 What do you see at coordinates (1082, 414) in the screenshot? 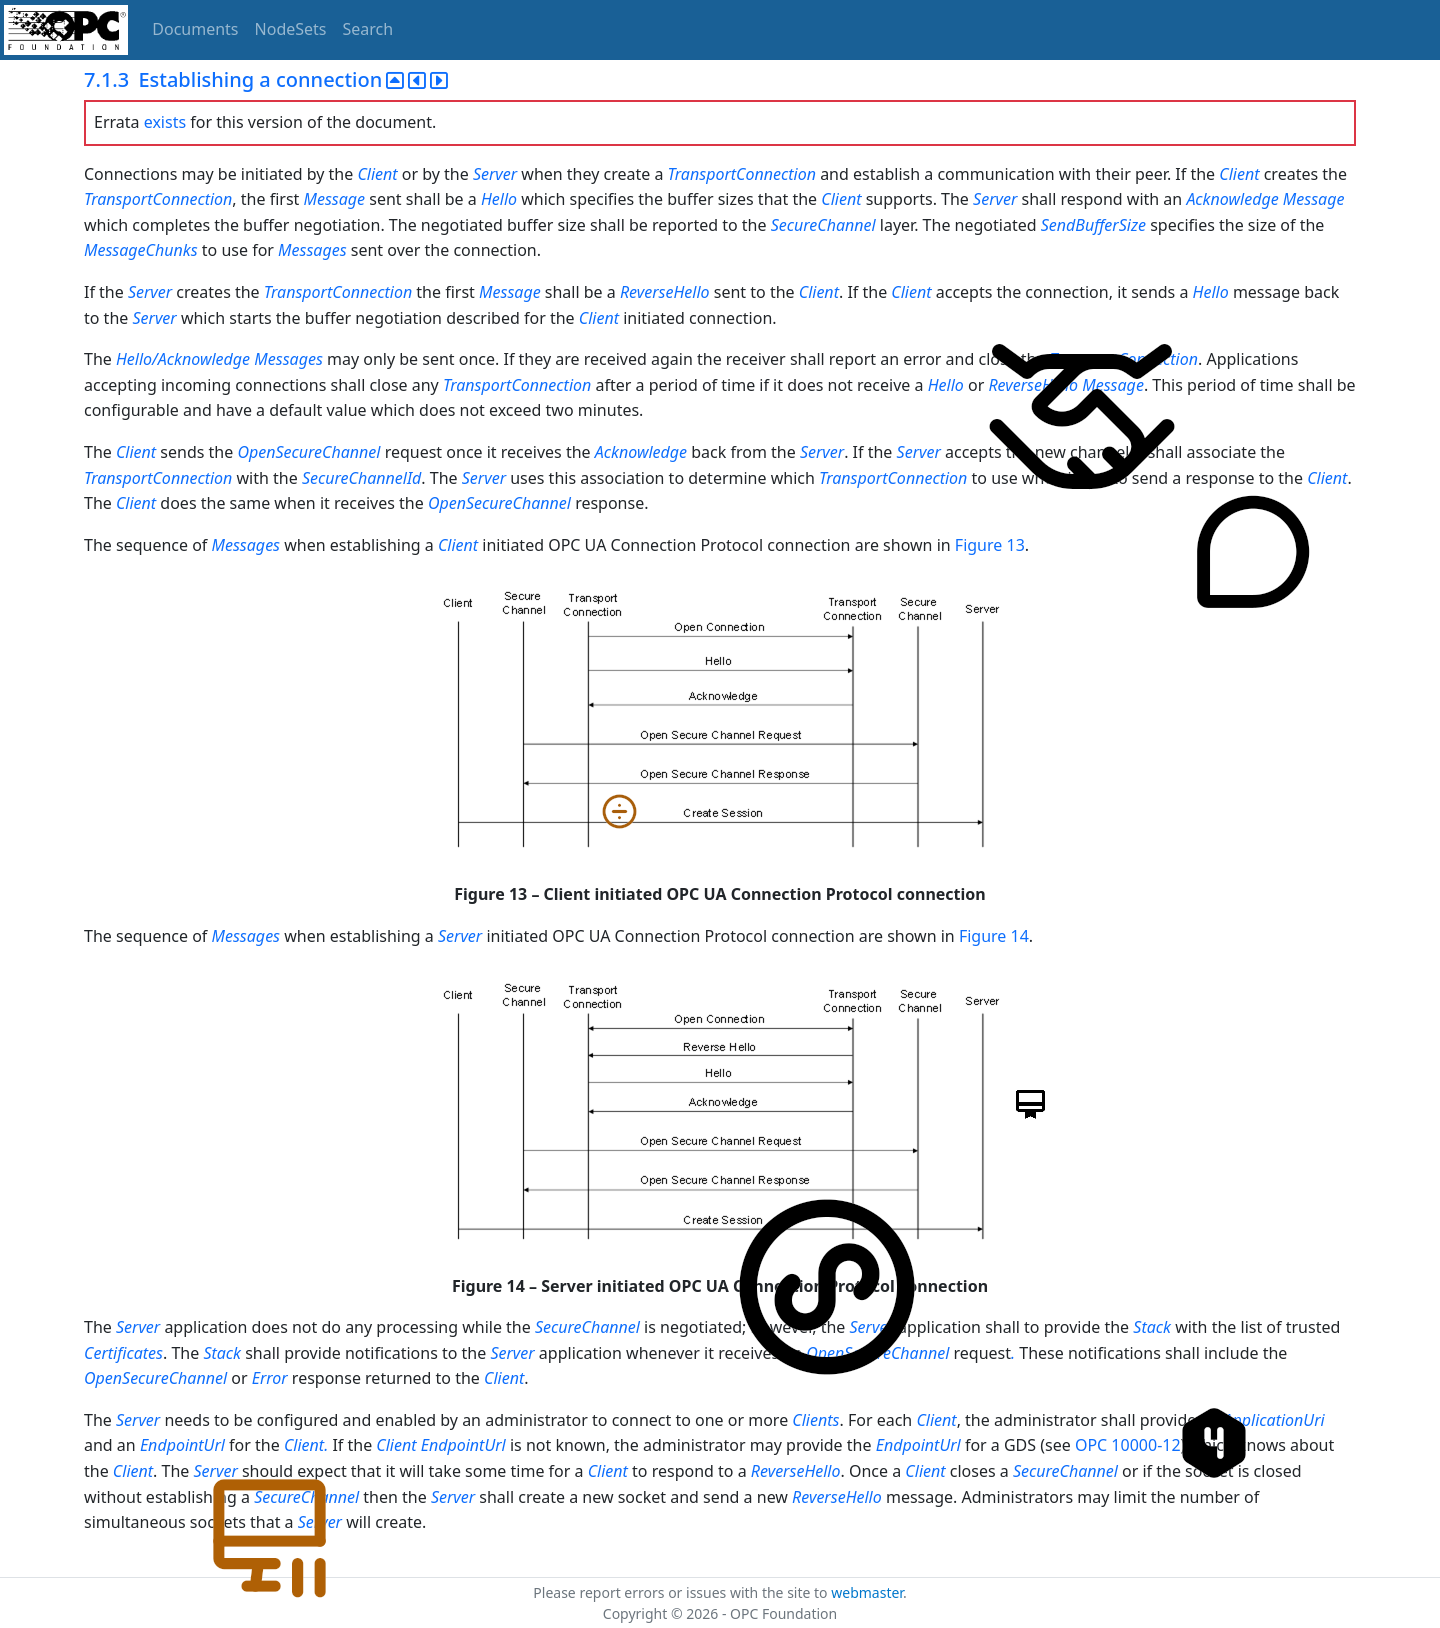
I see `initiate a partnership or collaboration` at bounding box center [1082, 414].